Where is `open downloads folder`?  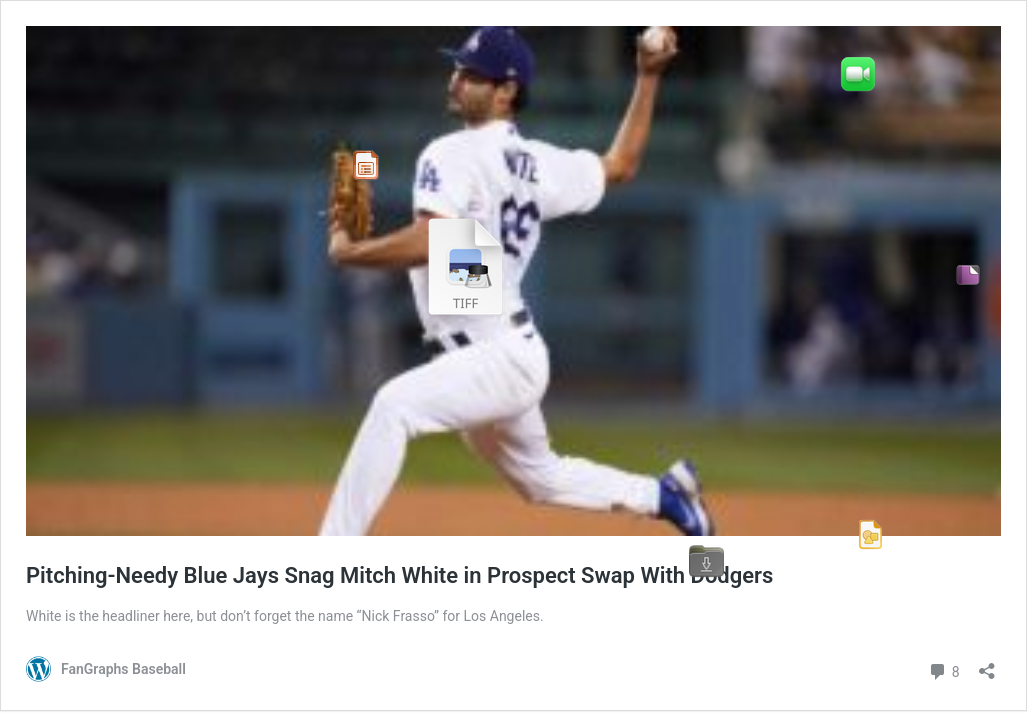
open downloads folder is located at coordinates (706, 560).